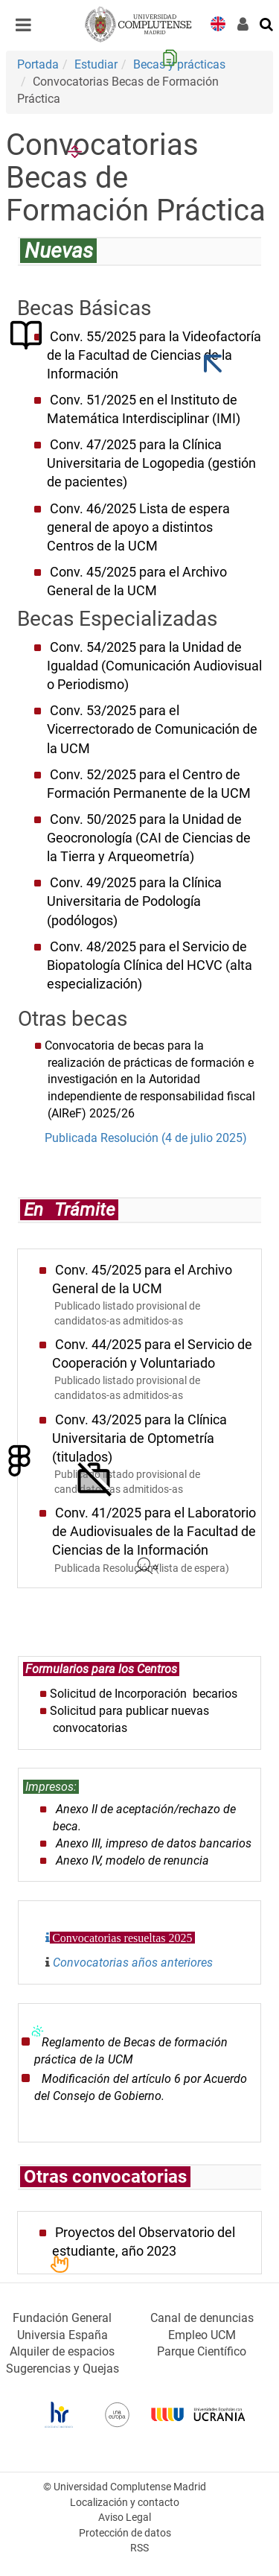 Image resolution: width=279 pixels, height=2576 pixels. What do you see at coordinates (74, 151) in the screenshot?
I see `adjust horizontal divider position` at bounding box center [74, 151].